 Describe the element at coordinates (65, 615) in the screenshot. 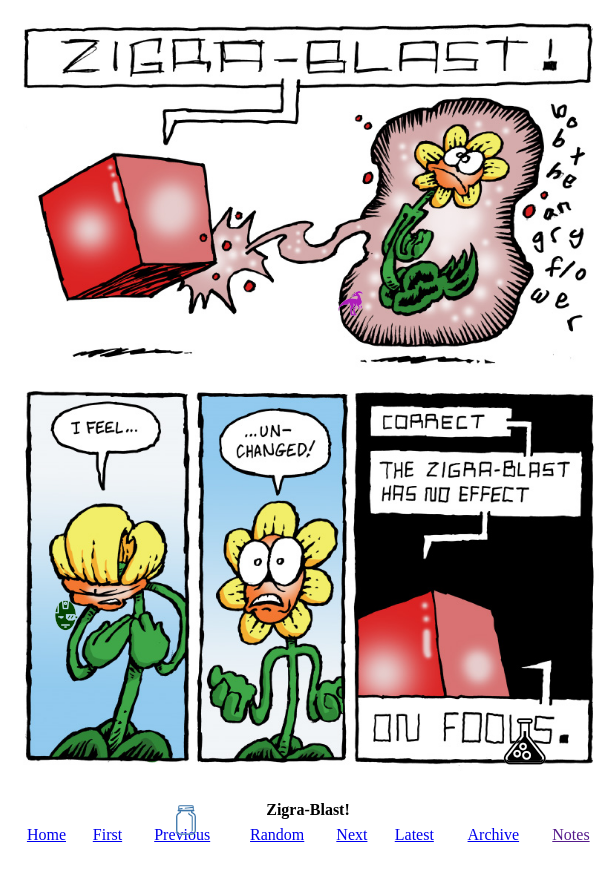

I see `access cyborg or android character options` at that location.